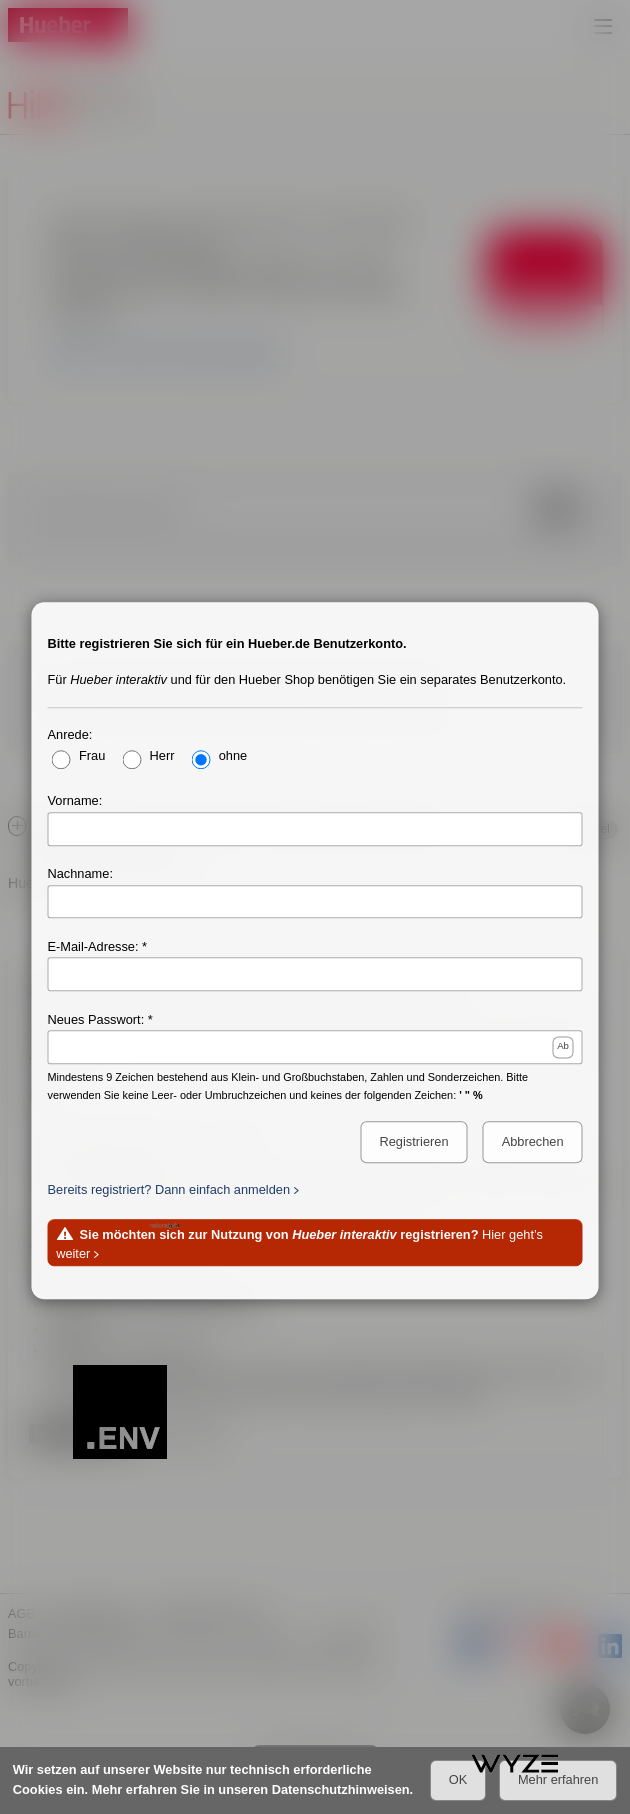 Image resolution: width=630 pixels, height=1814 pixels. Describe the element at coordinates (164, 1225) in the screenshot. I see `national grid company logo` at that location.